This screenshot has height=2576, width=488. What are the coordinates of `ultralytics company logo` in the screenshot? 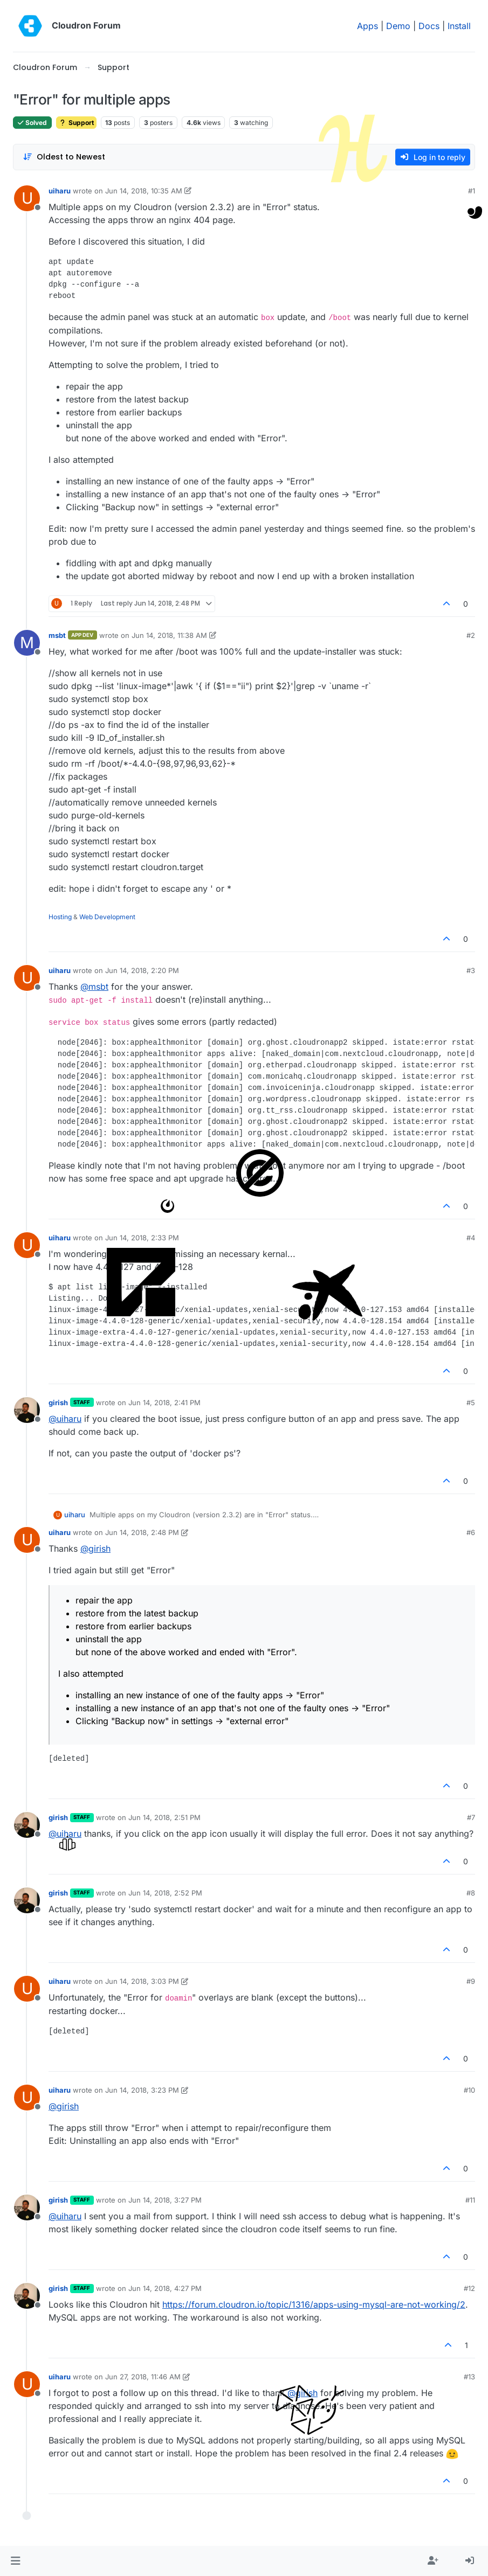 It's located at (475, 212).